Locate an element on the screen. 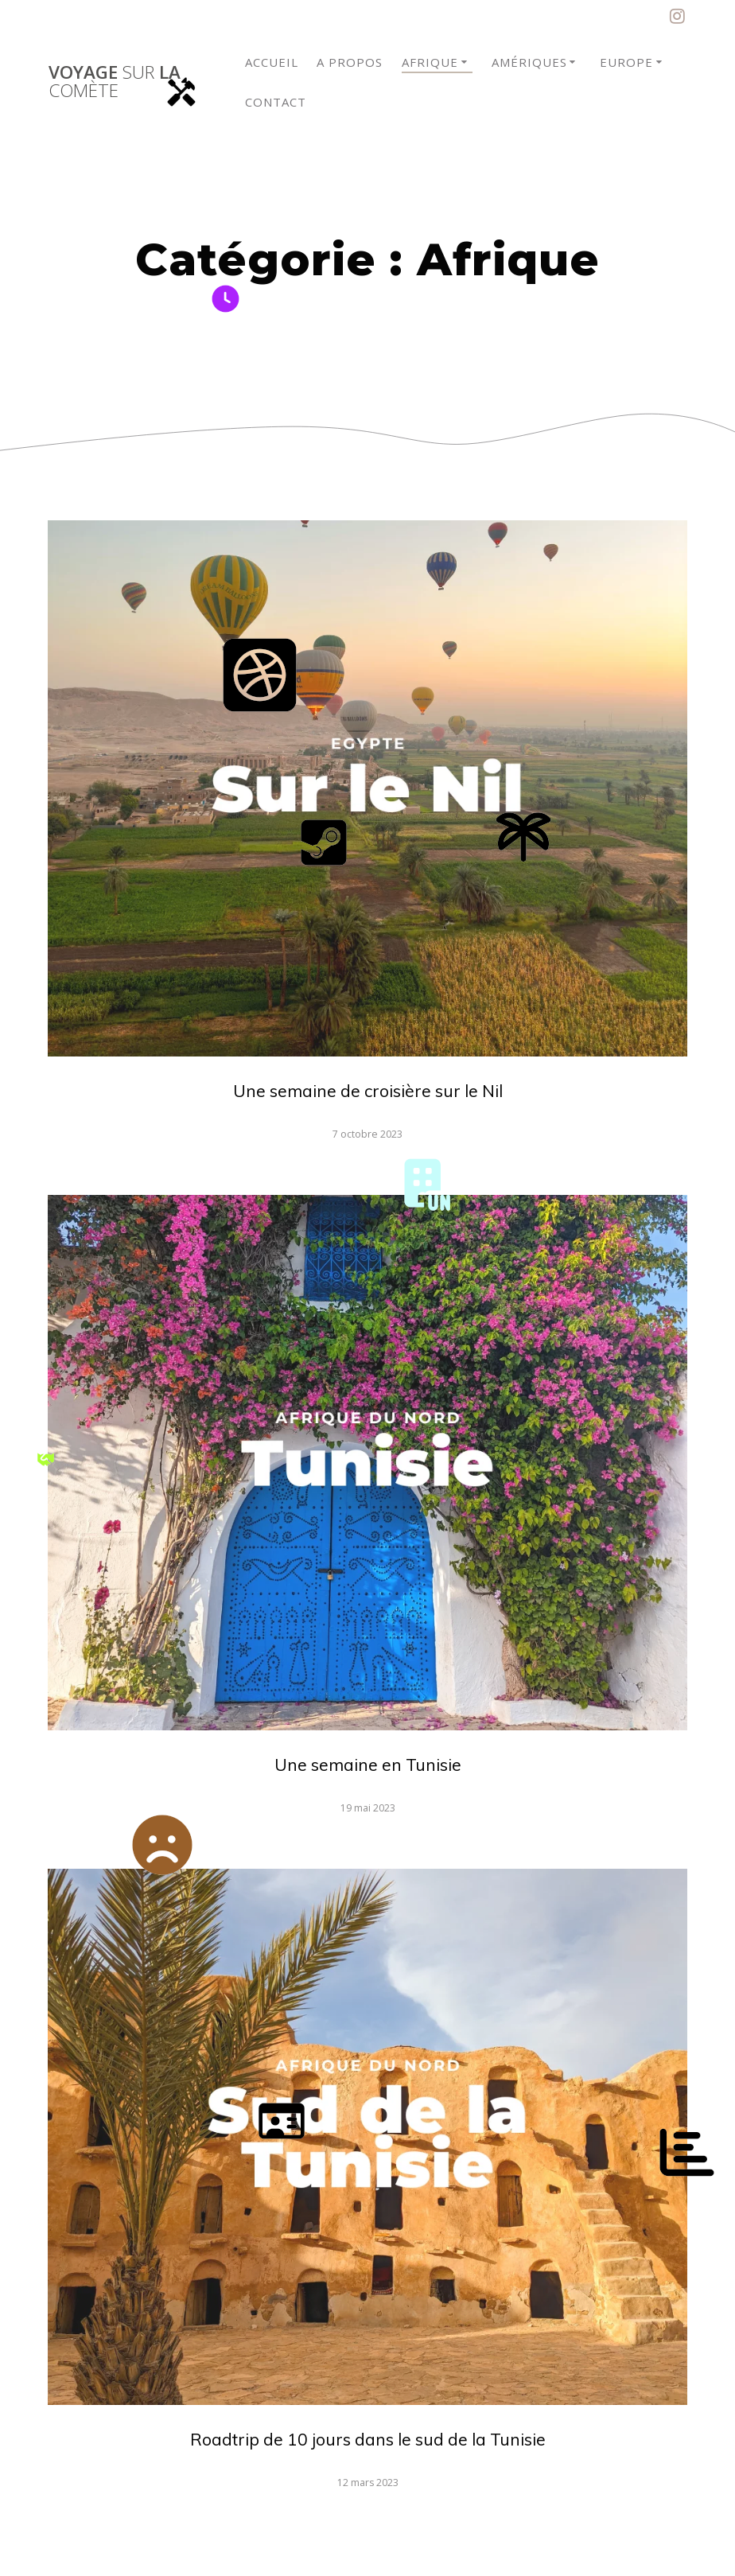 This screenshot has height=2576, width=735. link to dribbble profile is located at coordinates (259, 675).